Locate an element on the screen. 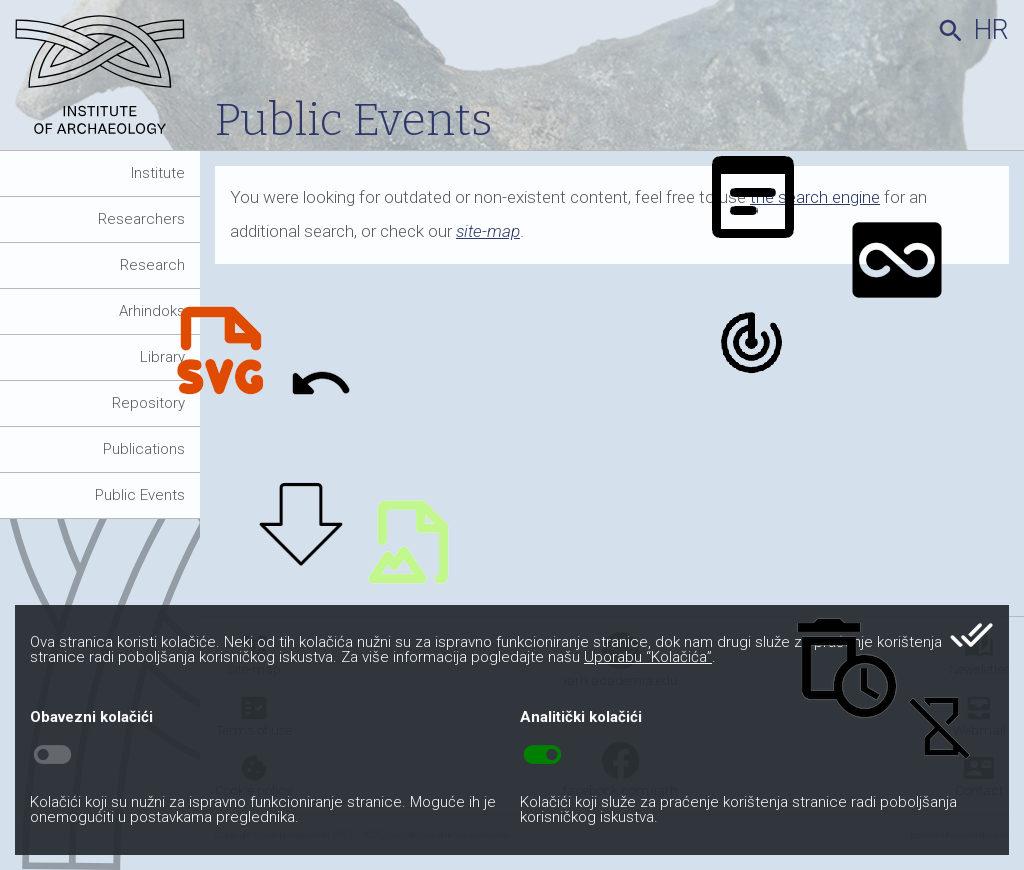  view image file is located at coordinates (413, 542).